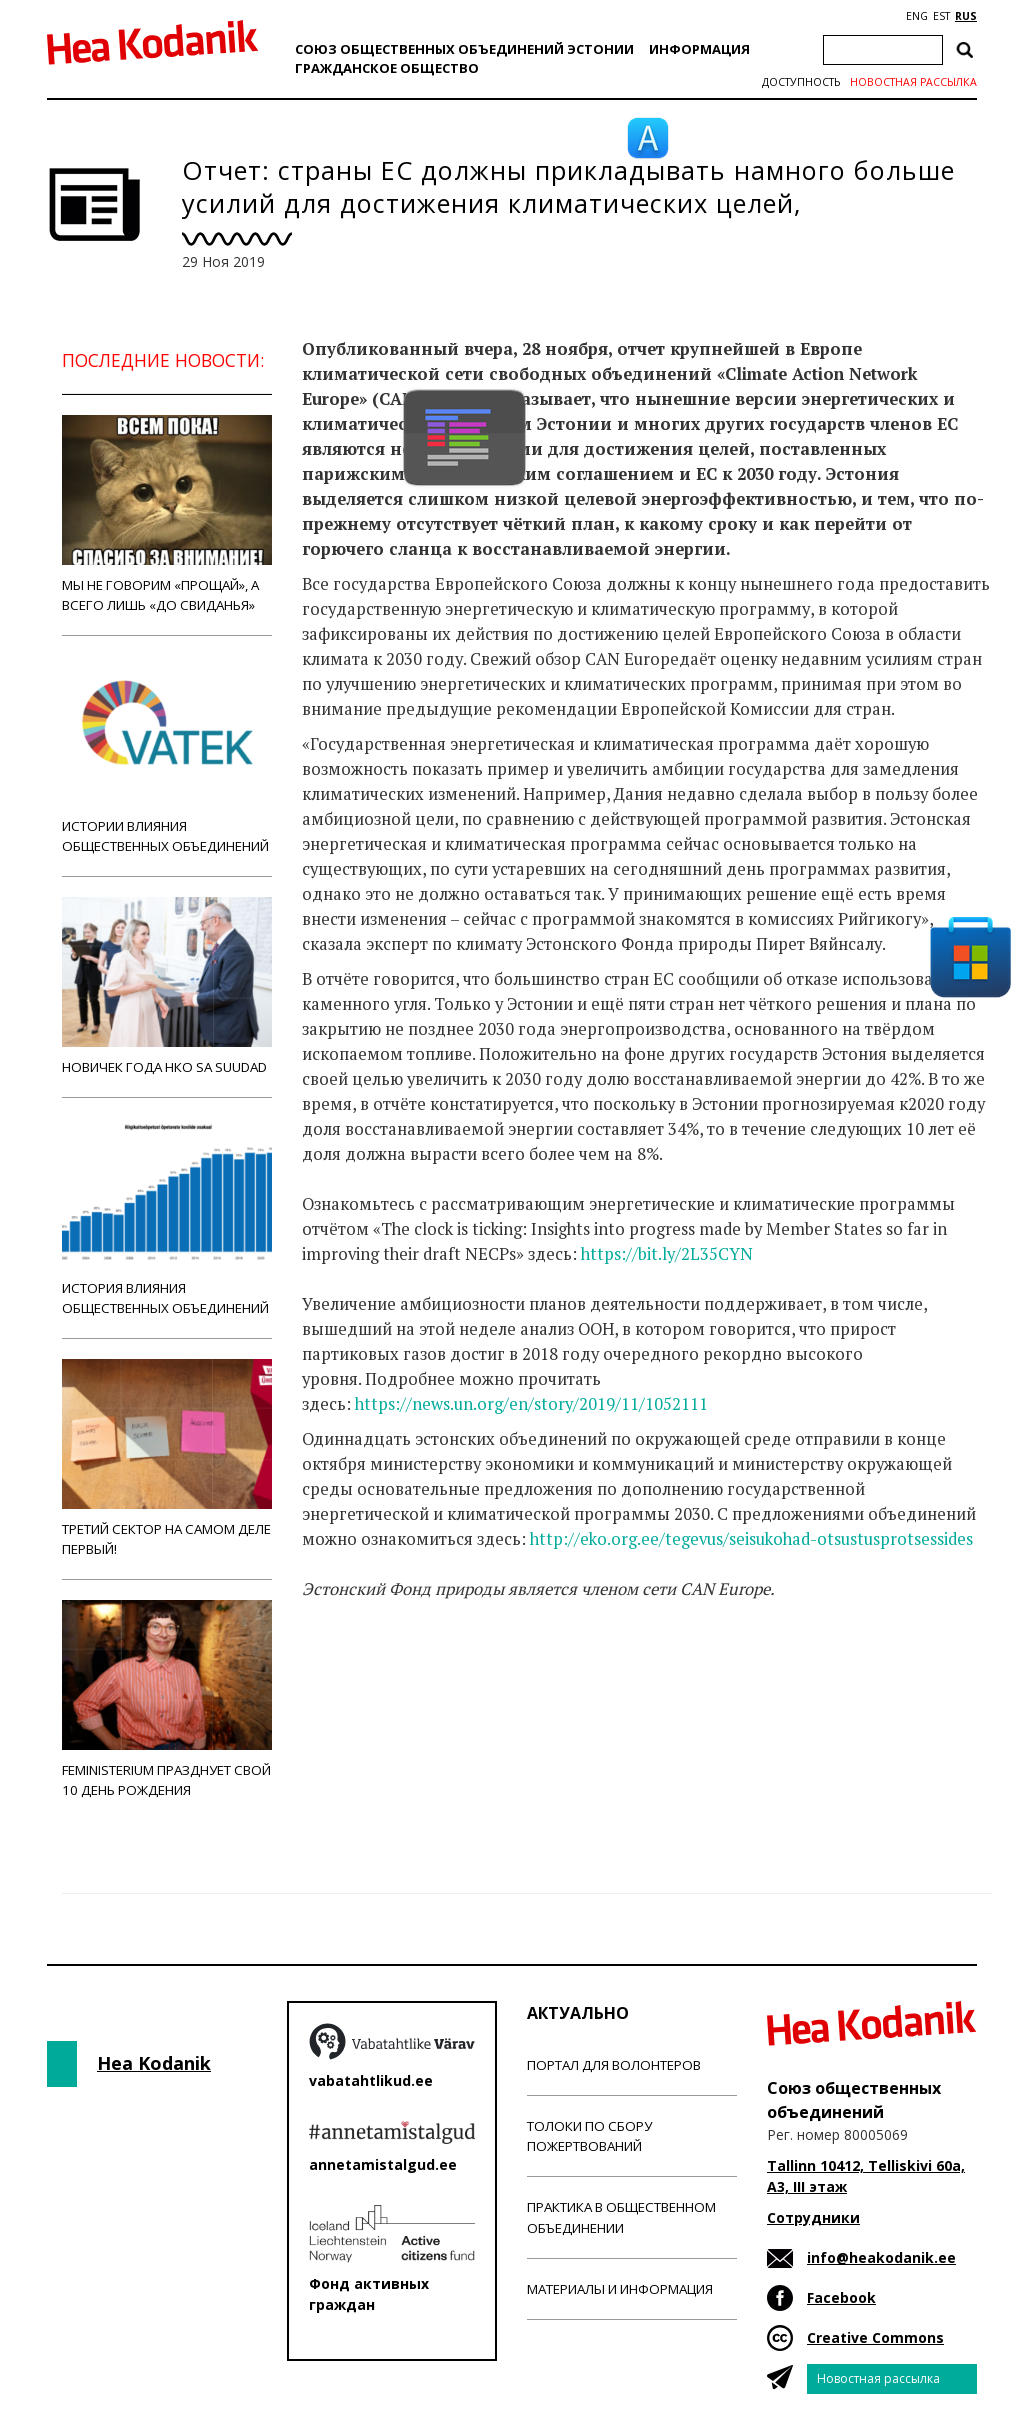 The width and height of the screenshot is (1024, 2433). I want to click on open the Microsoft Store app, so click(970, 958).